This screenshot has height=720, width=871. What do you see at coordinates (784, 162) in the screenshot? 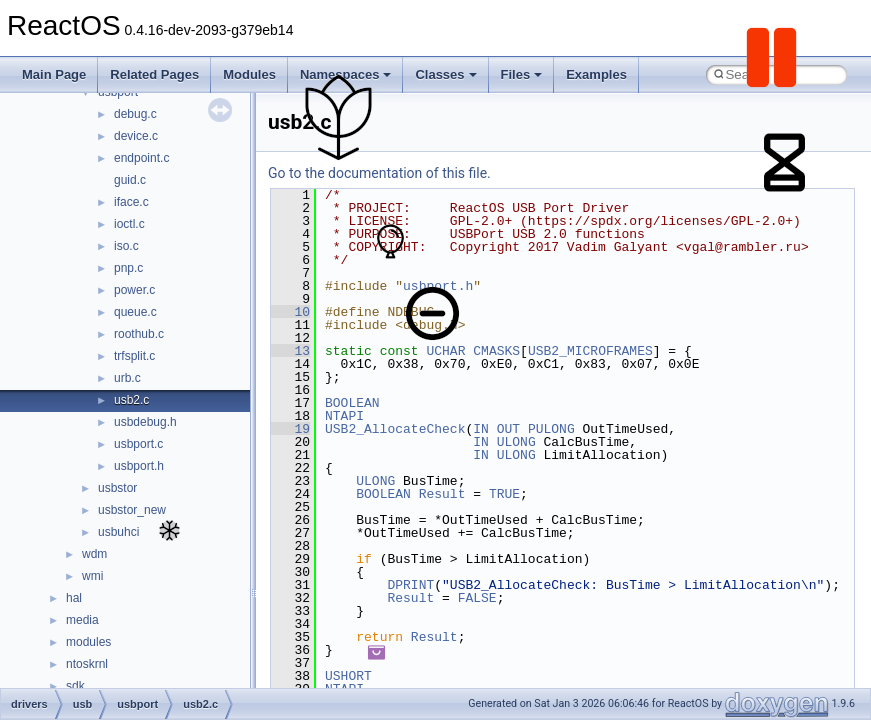
I see `indicates time is running low` at bounding box center [784, 162].